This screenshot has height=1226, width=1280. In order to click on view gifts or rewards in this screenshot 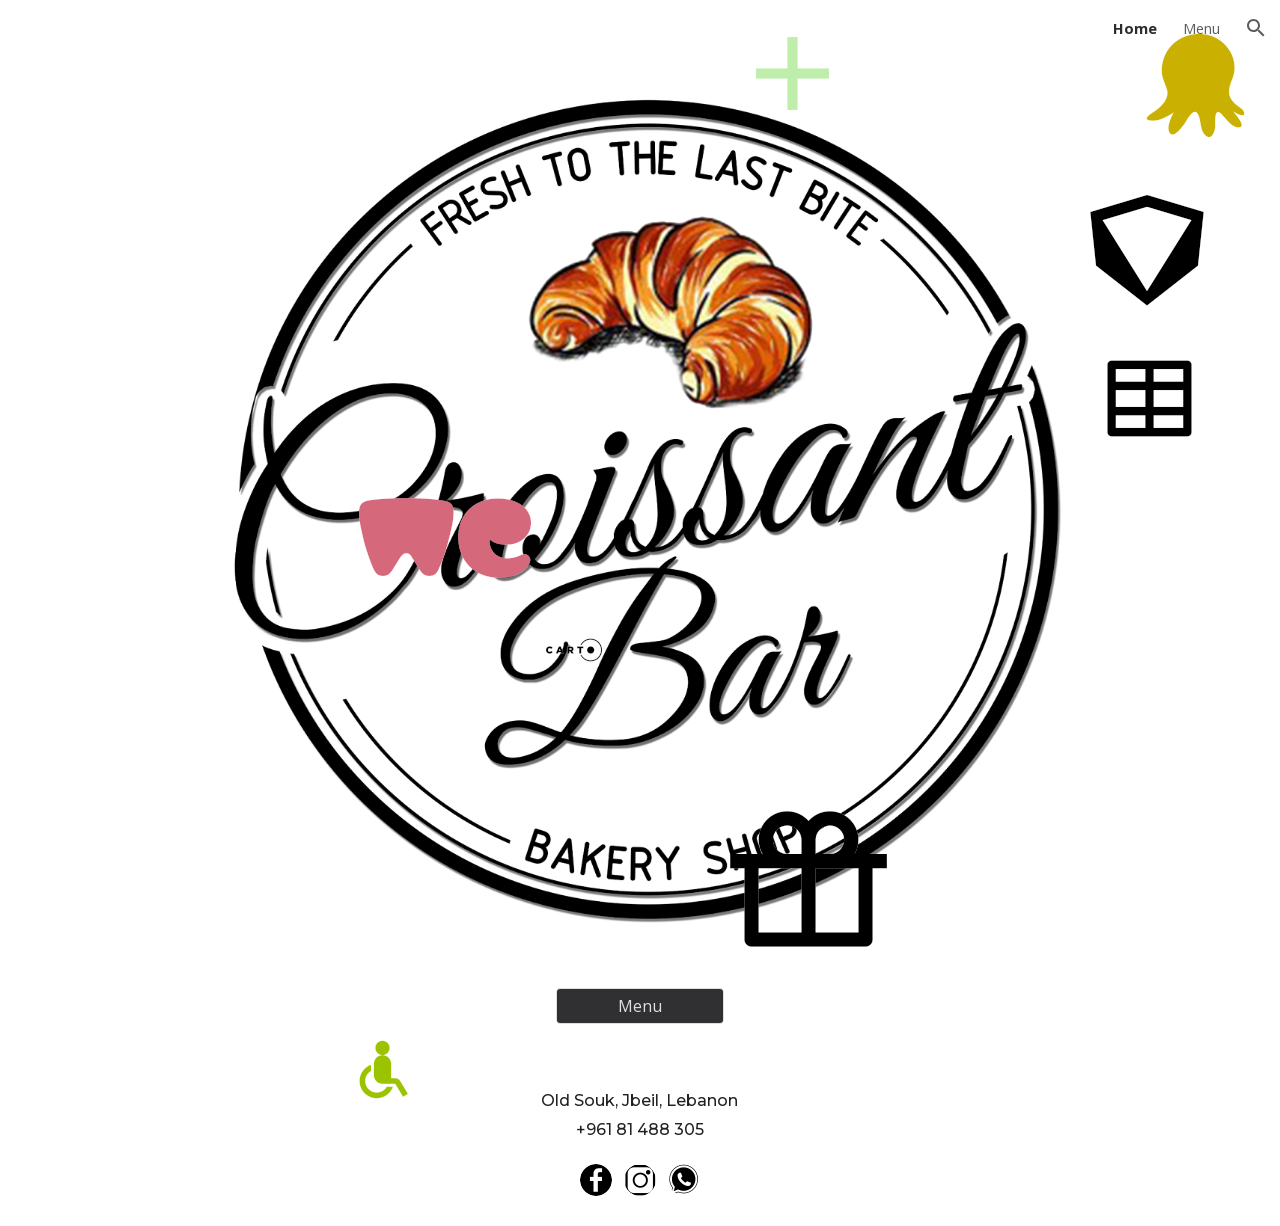, I will do `click(808, 882)`.